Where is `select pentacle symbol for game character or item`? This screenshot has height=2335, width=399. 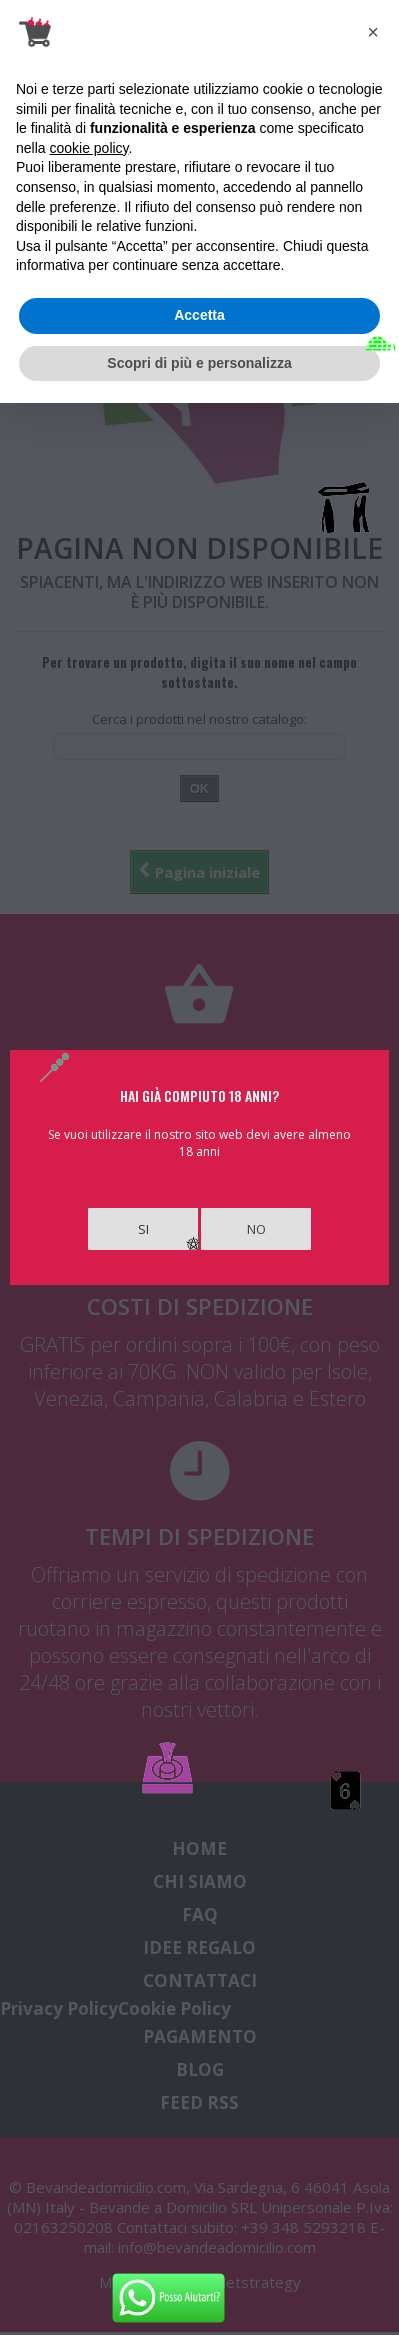 select pentacle symbol for game character or item is located at coordinates (193, 1243).